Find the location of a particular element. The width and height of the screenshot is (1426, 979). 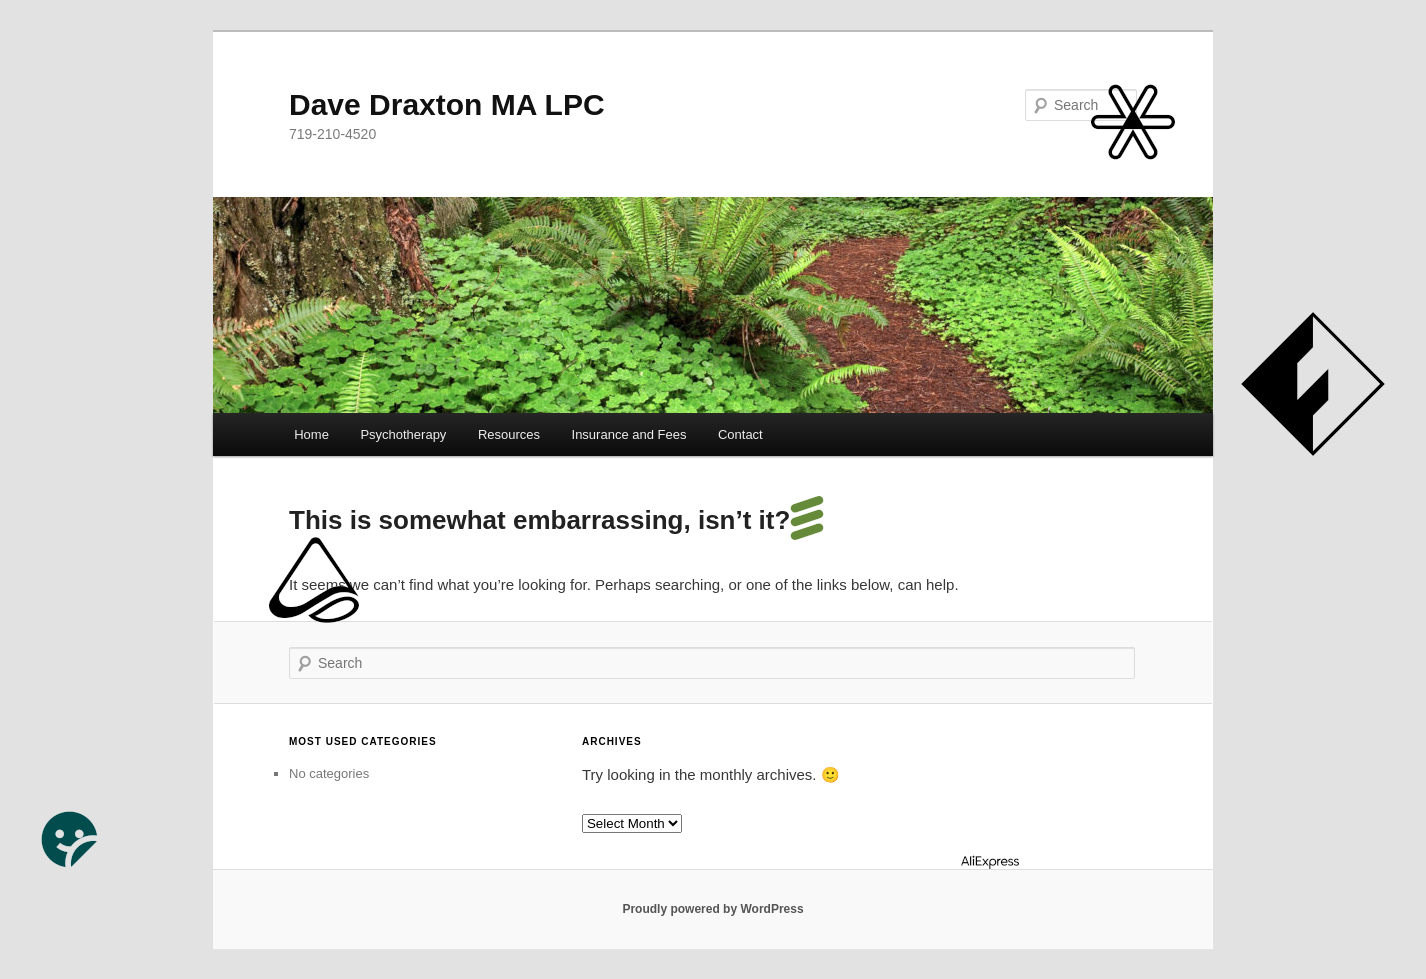

open google authenticator app is located at coordinates (1133, 122).